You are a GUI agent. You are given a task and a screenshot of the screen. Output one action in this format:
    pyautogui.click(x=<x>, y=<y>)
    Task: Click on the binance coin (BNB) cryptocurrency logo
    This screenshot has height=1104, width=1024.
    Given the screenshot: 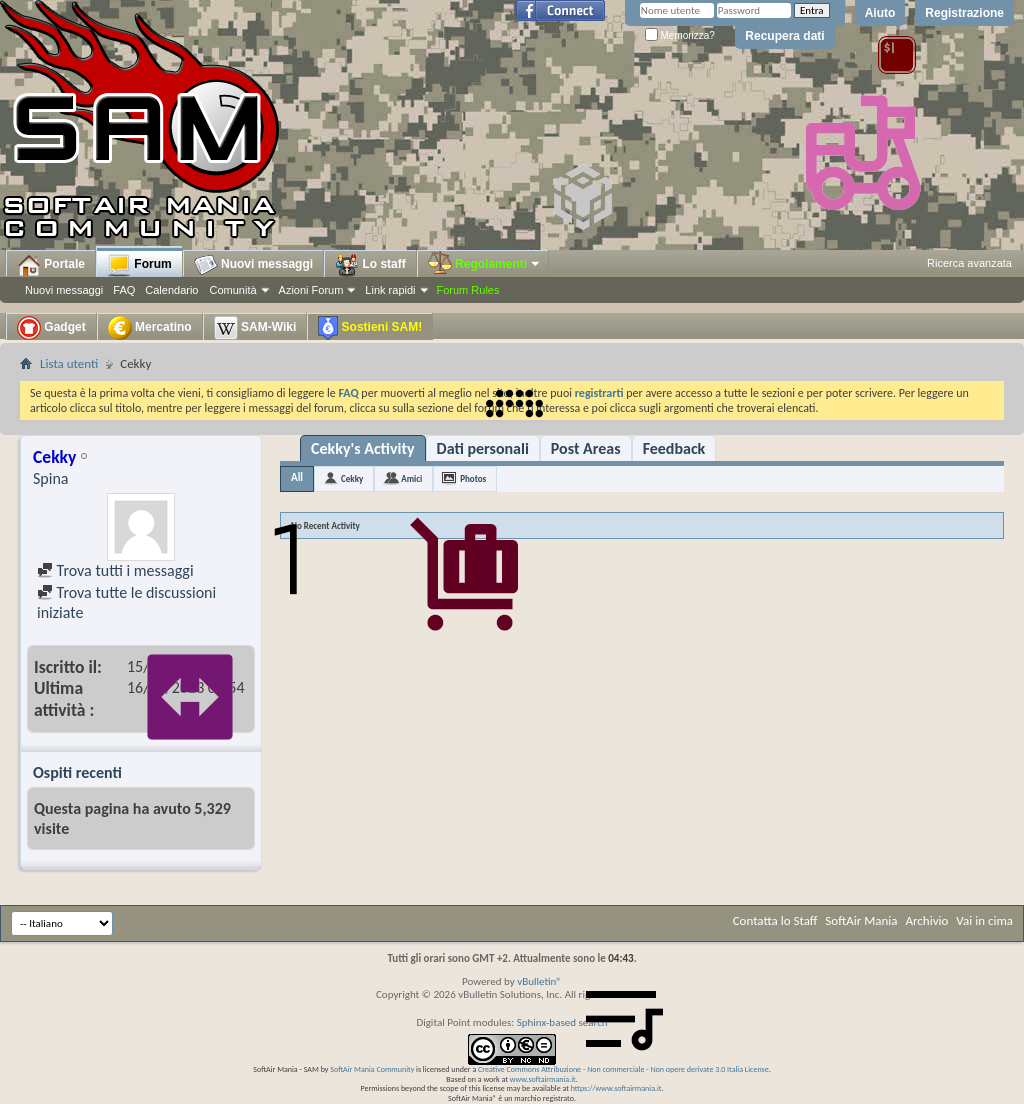 What is the action you would take?
    pyautogui.click(x=583, y=197)
    